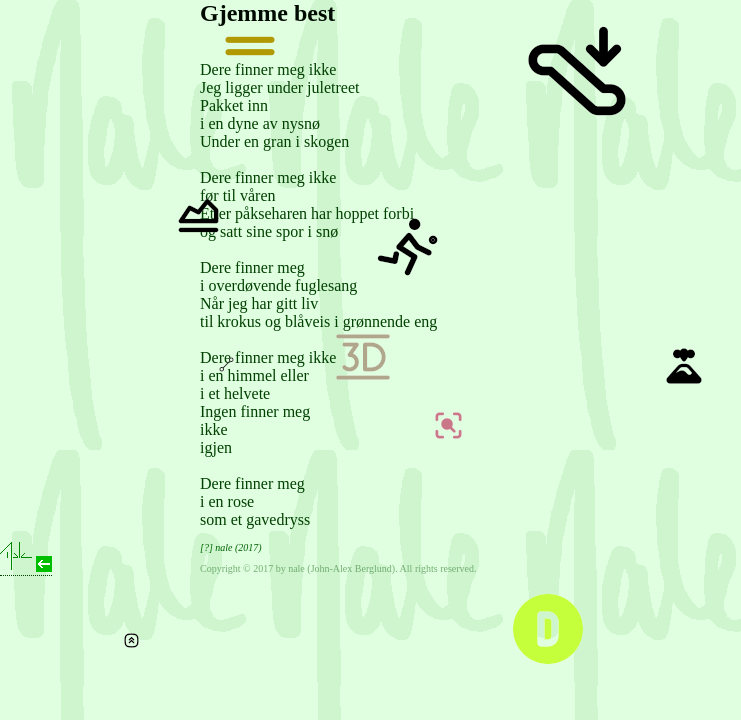  I want to click on indicates equality or balance between values, so click(250, 46).